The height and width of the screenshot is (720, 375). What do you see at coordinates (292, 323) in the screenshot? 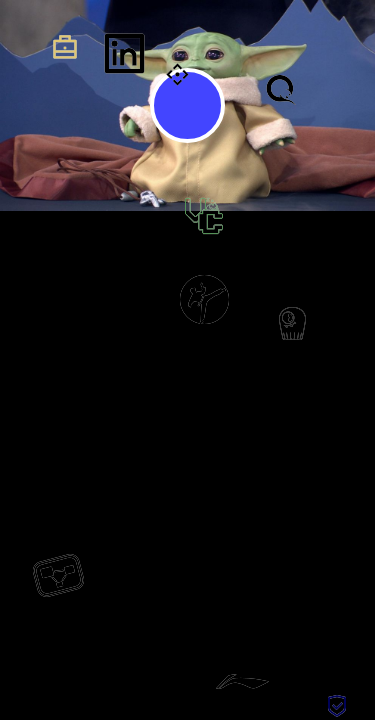
I see `ScyllaDB logo` at bounding box center [292, 323].